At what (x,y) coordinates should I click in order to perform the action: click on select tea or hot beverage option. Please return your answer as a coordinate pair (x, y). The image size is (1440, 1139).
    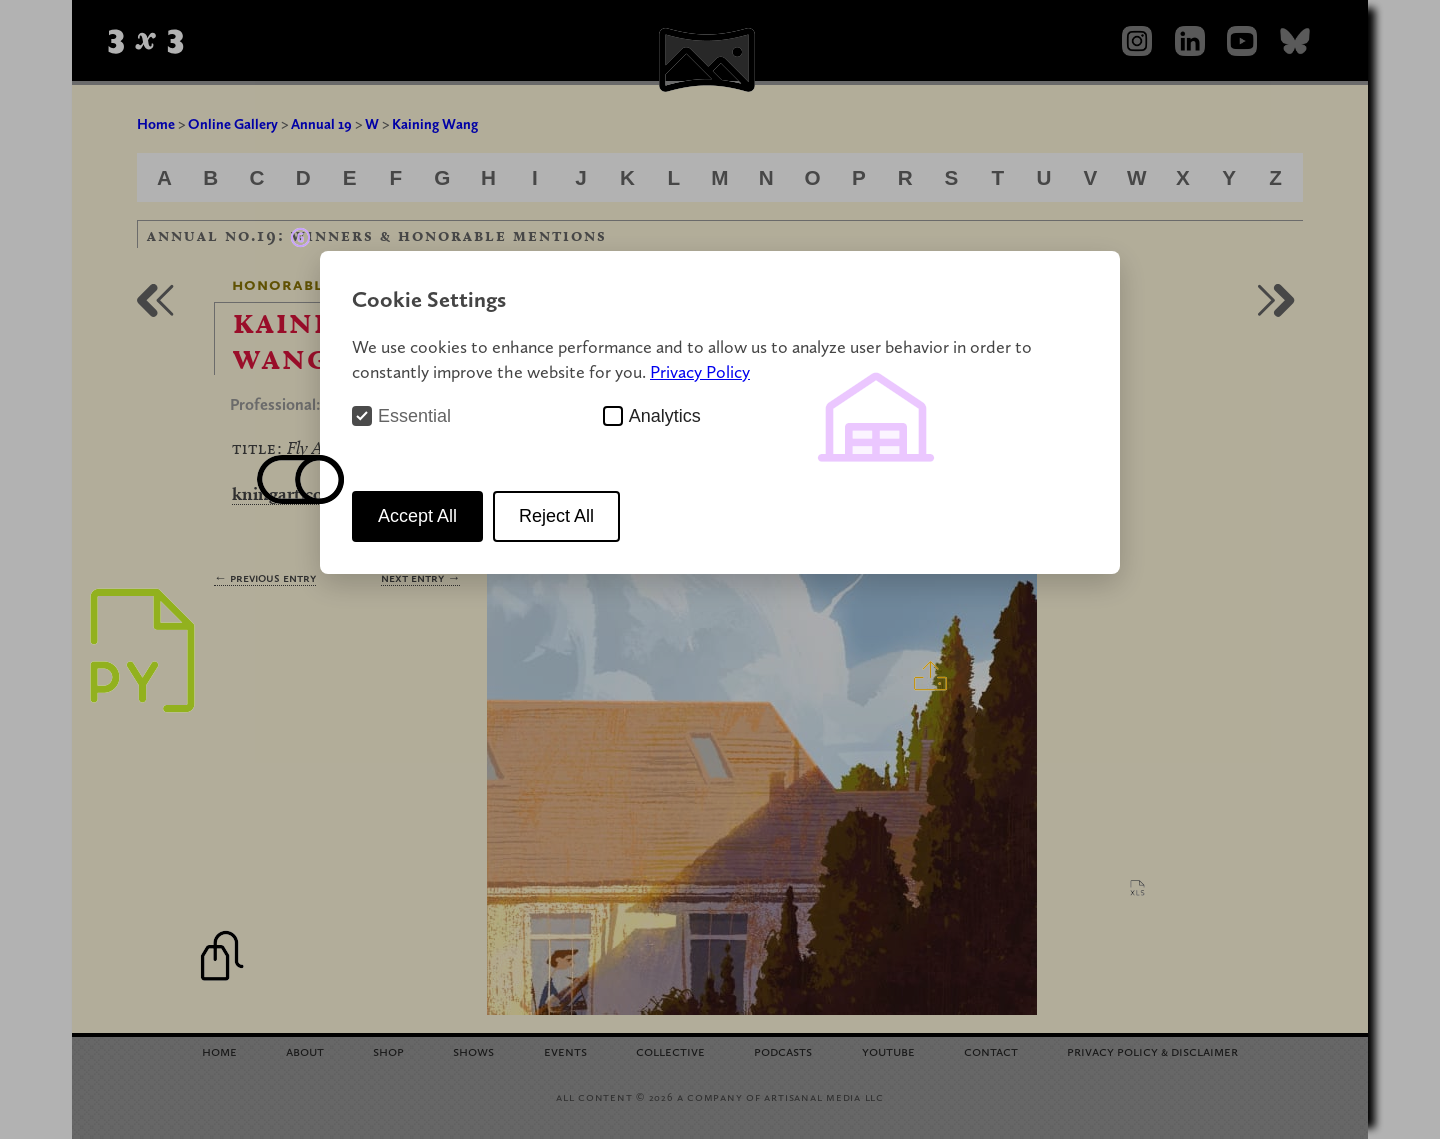
    Looking at the image, I should click on (220, 957).